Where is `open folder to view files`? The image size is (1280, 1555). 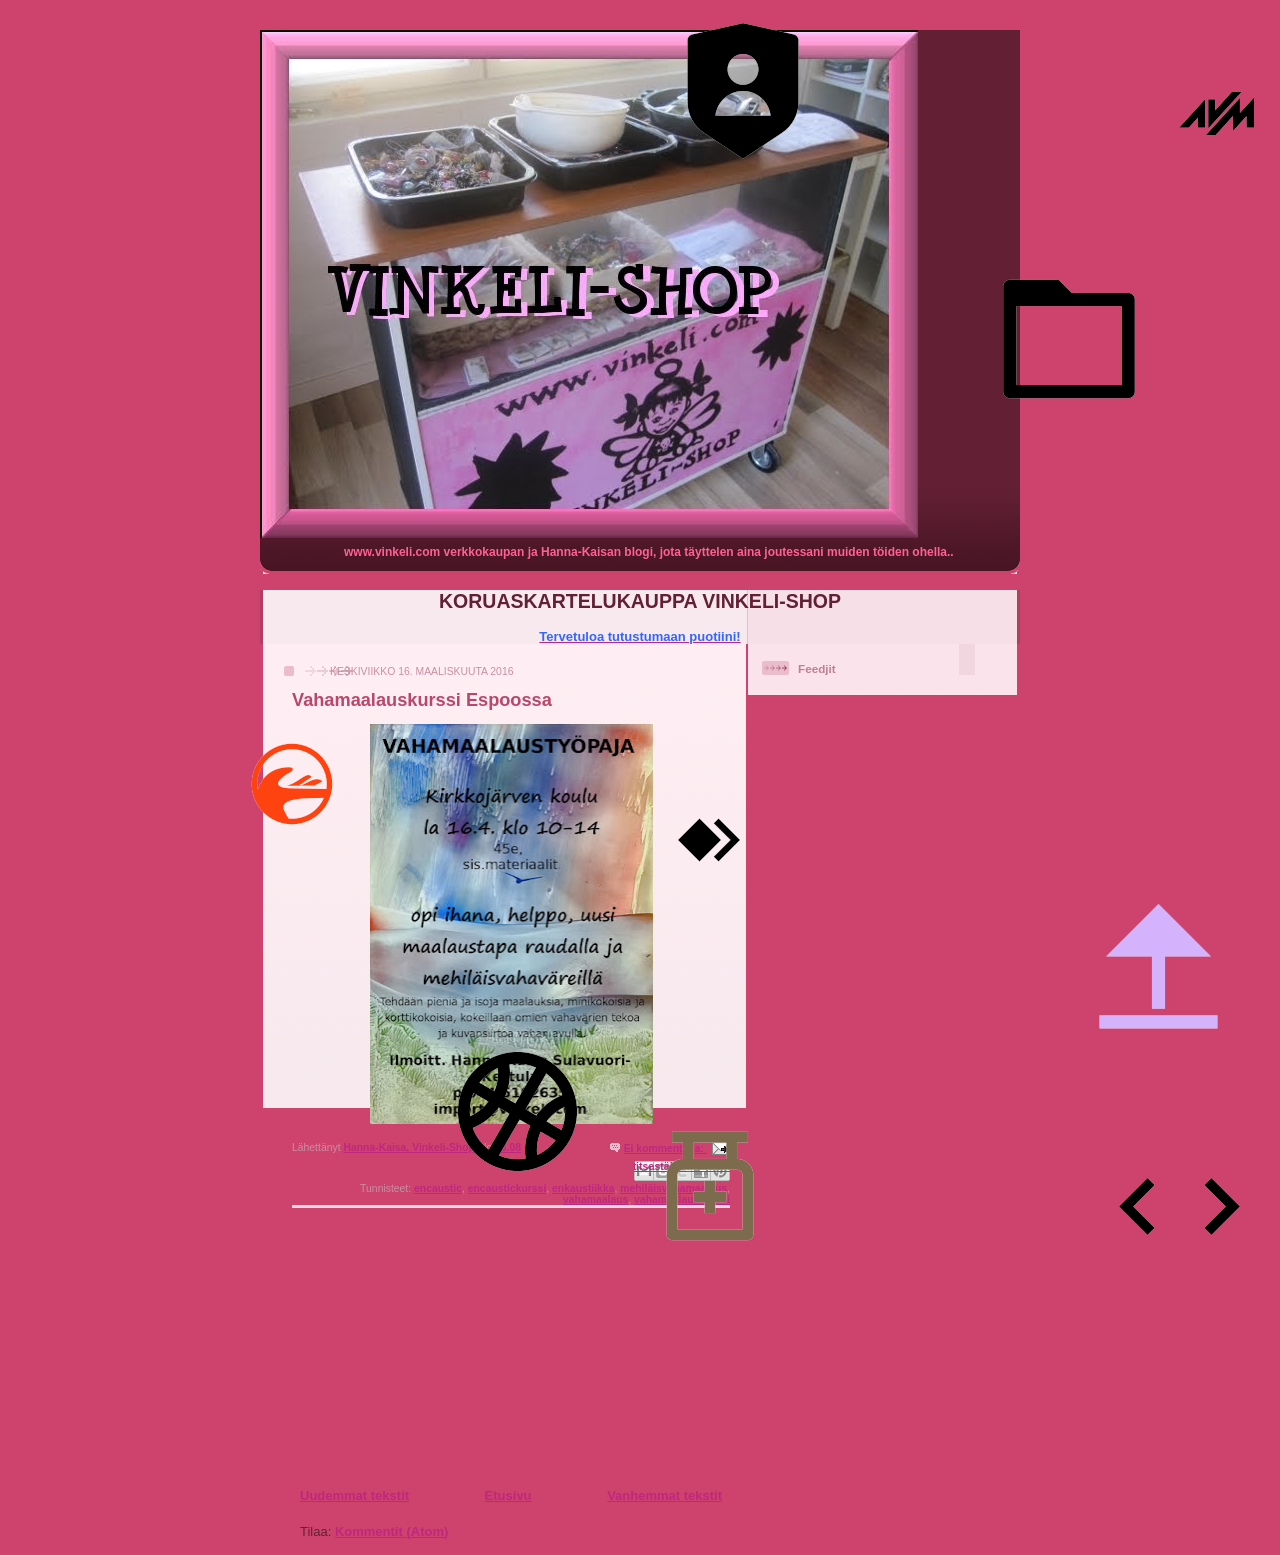
open folder to view files is located at coordinates (1069, 339).